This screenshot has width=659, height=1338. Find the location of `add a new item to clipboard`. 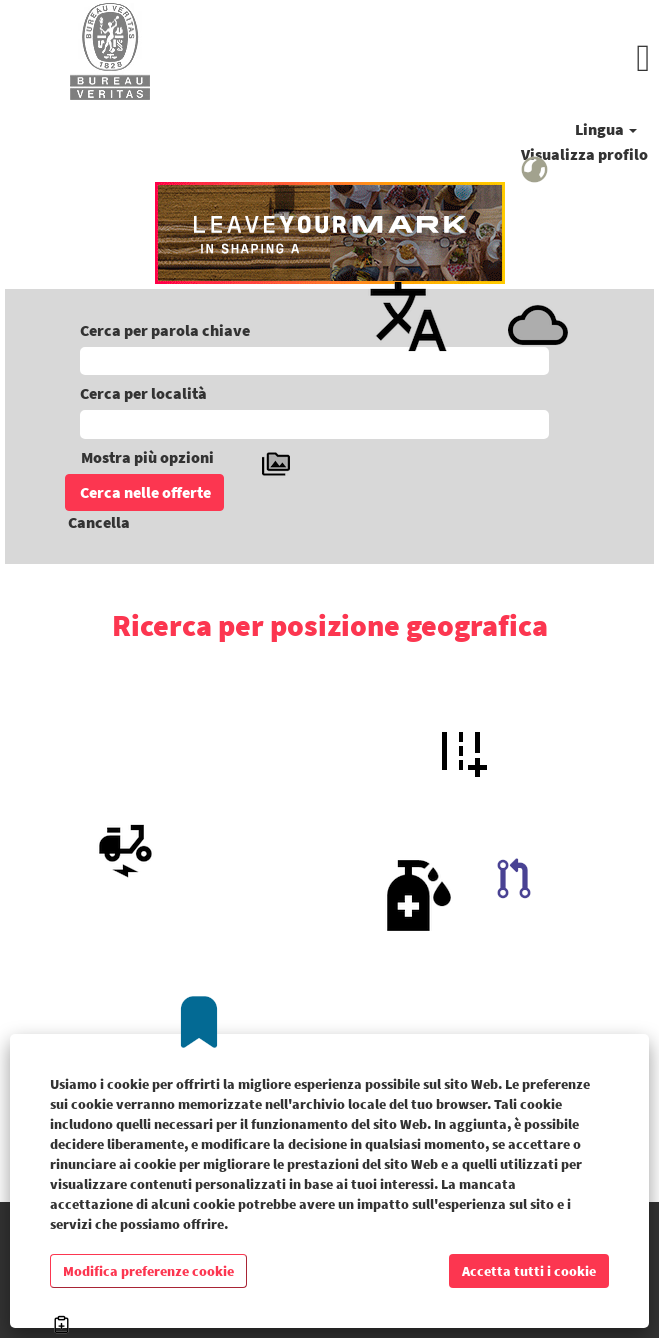

add a new item to clipboard is located at coordinates (61, 1324).